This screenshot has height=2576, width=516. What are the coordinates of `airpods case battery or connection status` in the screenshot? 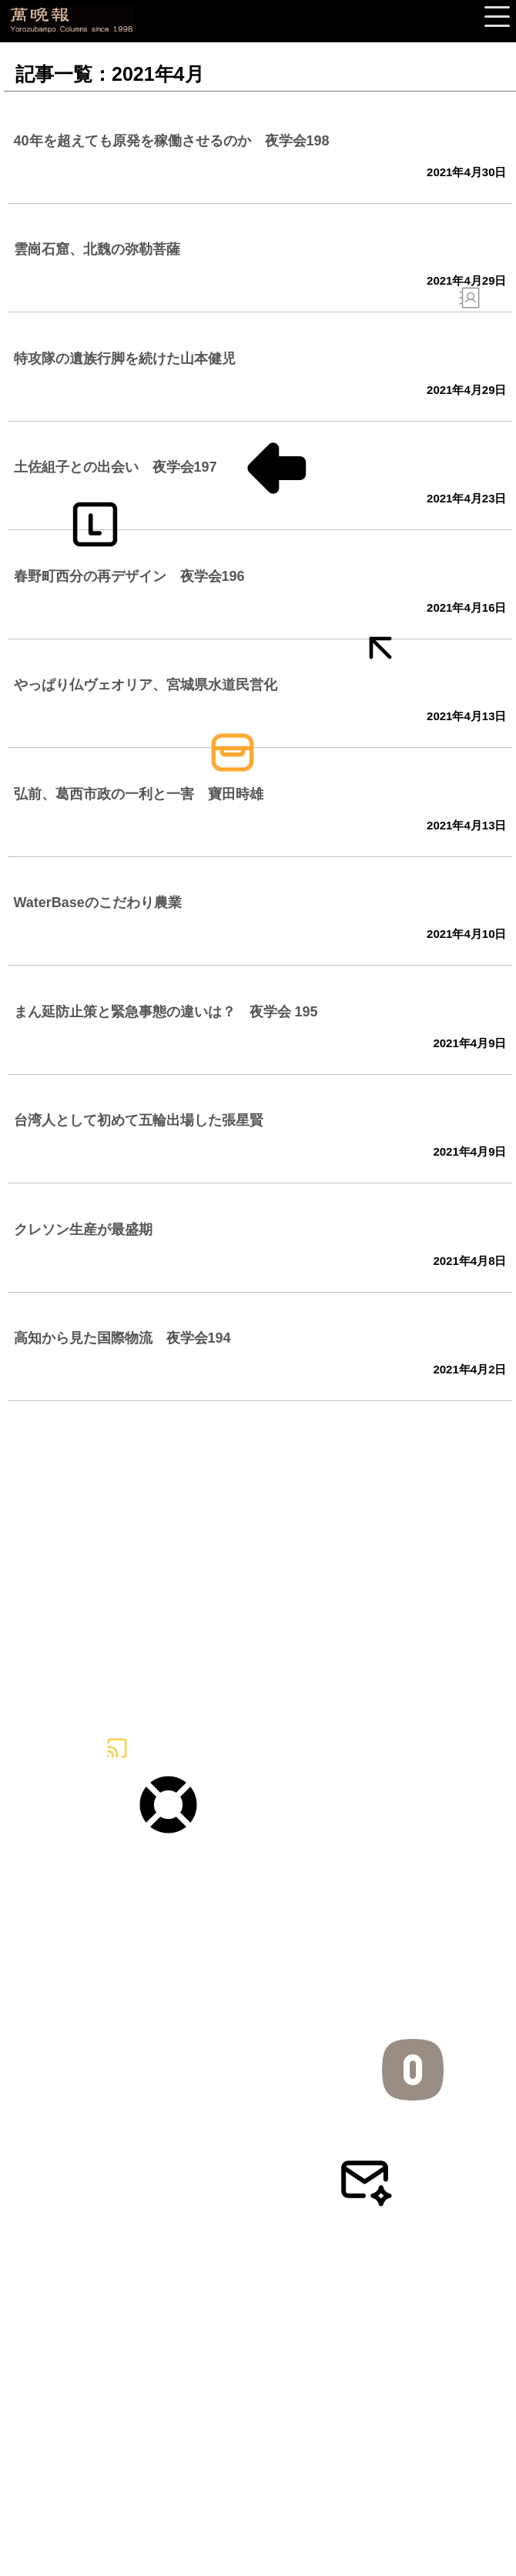 It's located at (233, 752).